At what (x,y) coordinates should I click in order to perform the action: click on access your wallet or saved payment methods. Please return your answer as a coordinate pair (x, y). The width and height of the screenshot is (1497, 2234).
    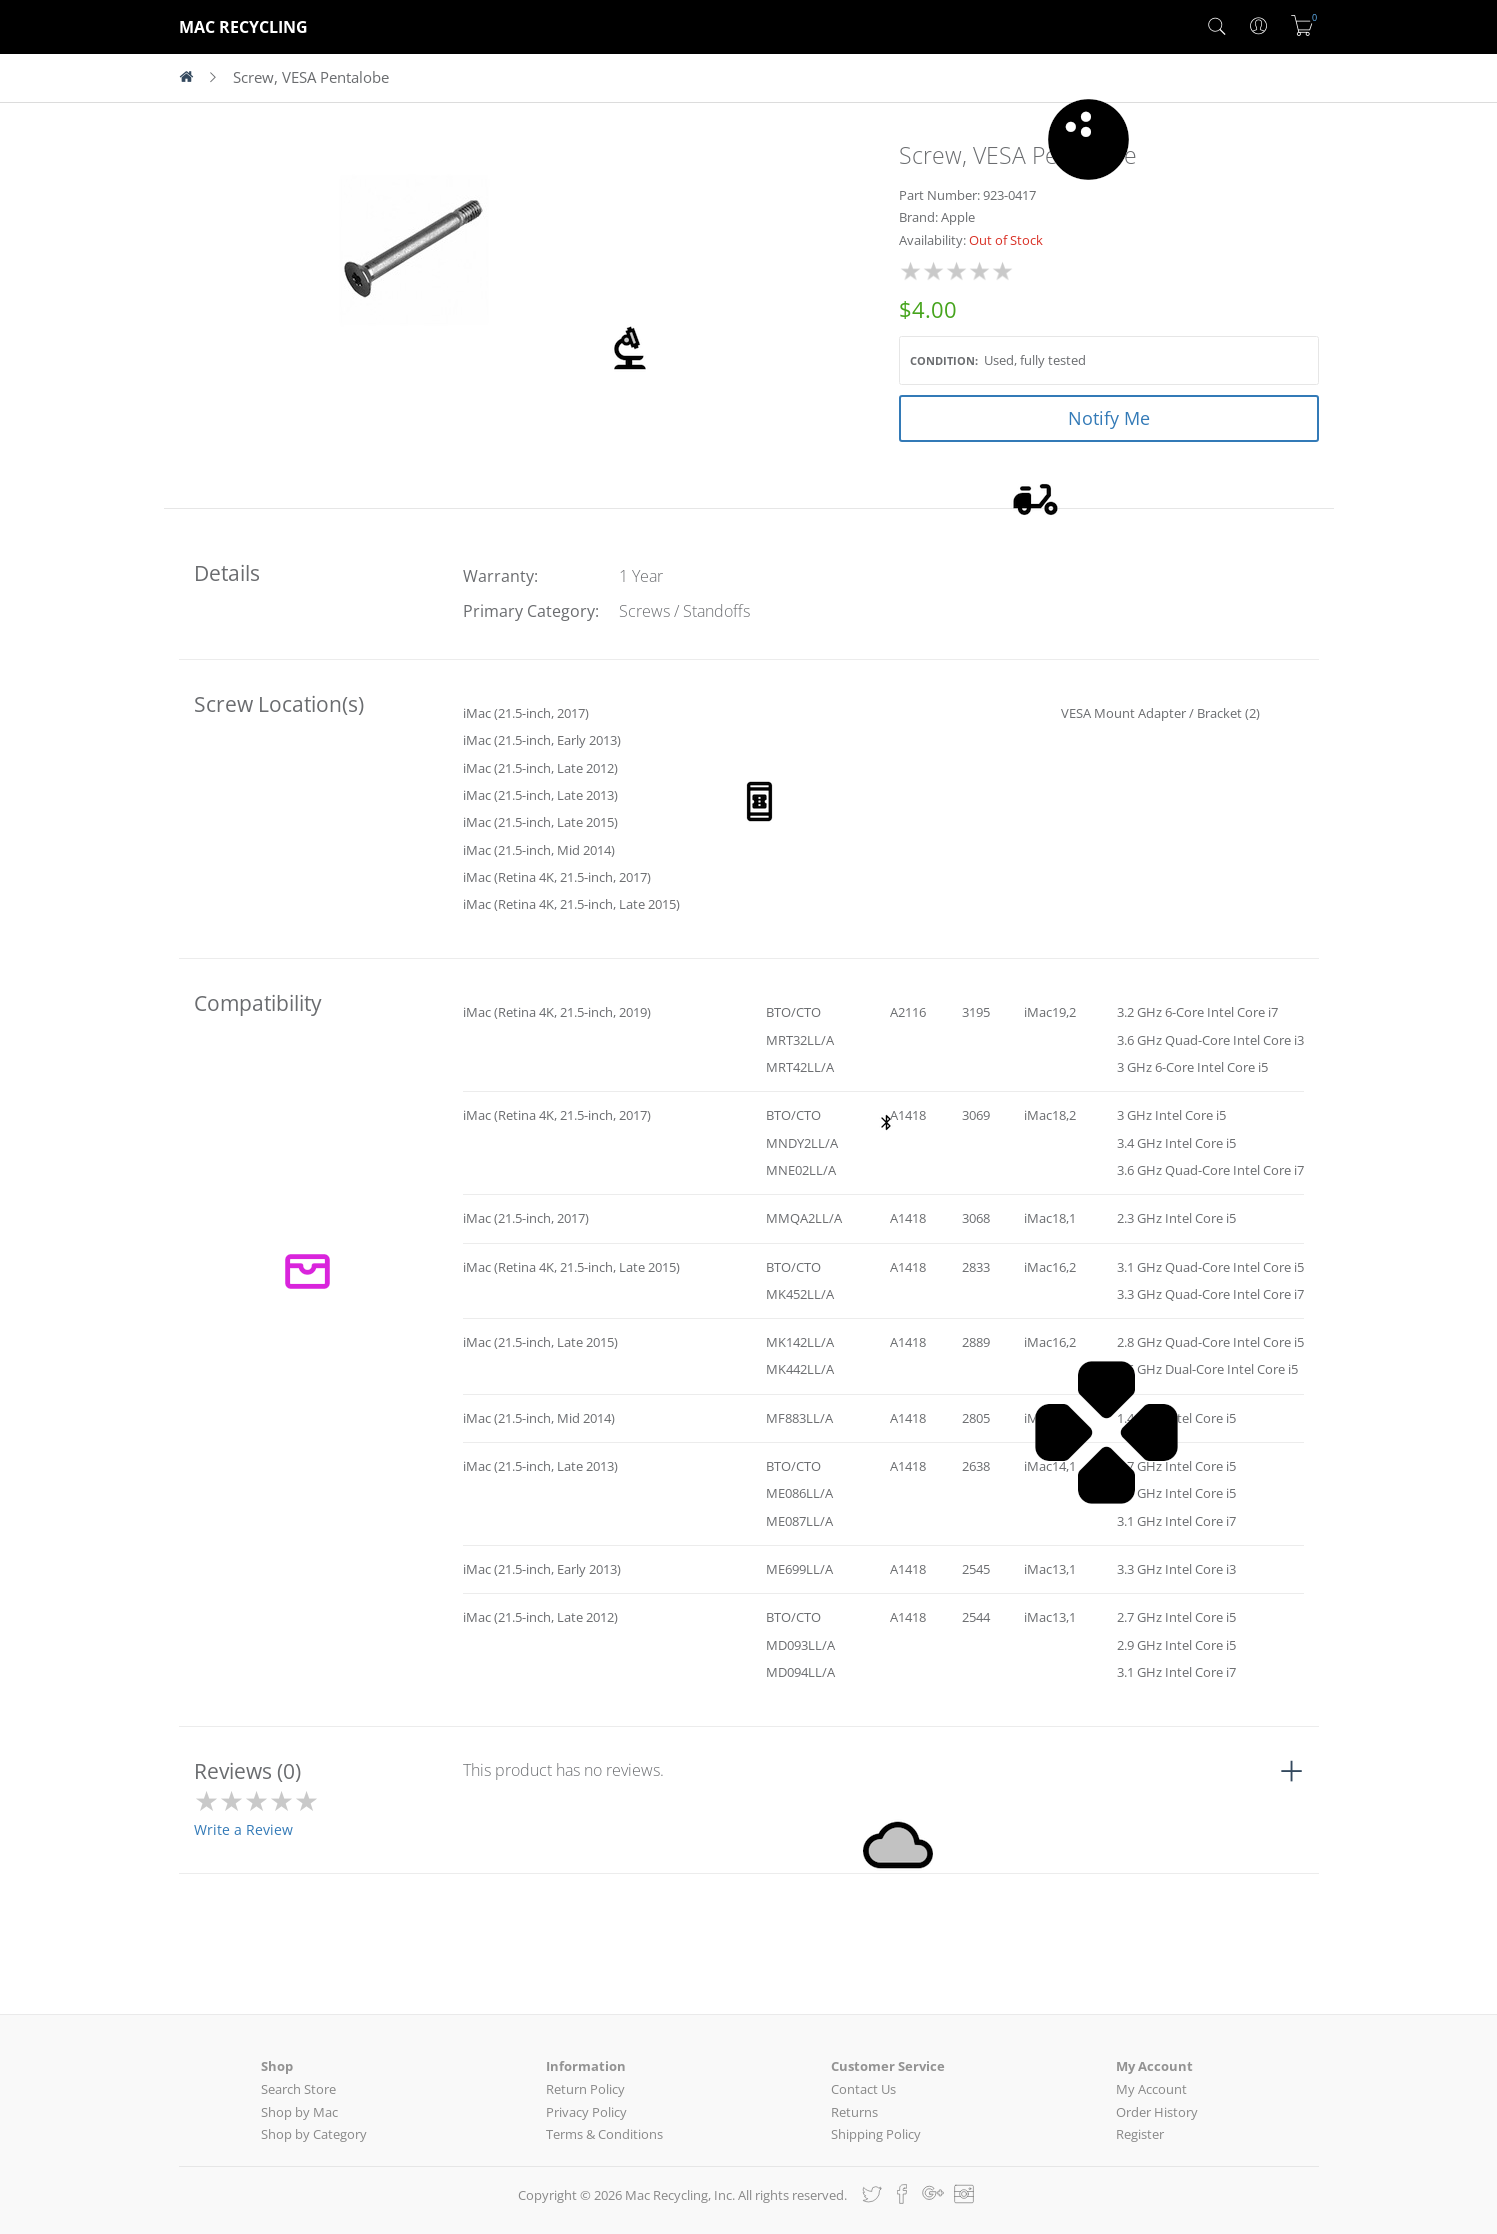
    Looking at the image, I should click on (307, 1271).